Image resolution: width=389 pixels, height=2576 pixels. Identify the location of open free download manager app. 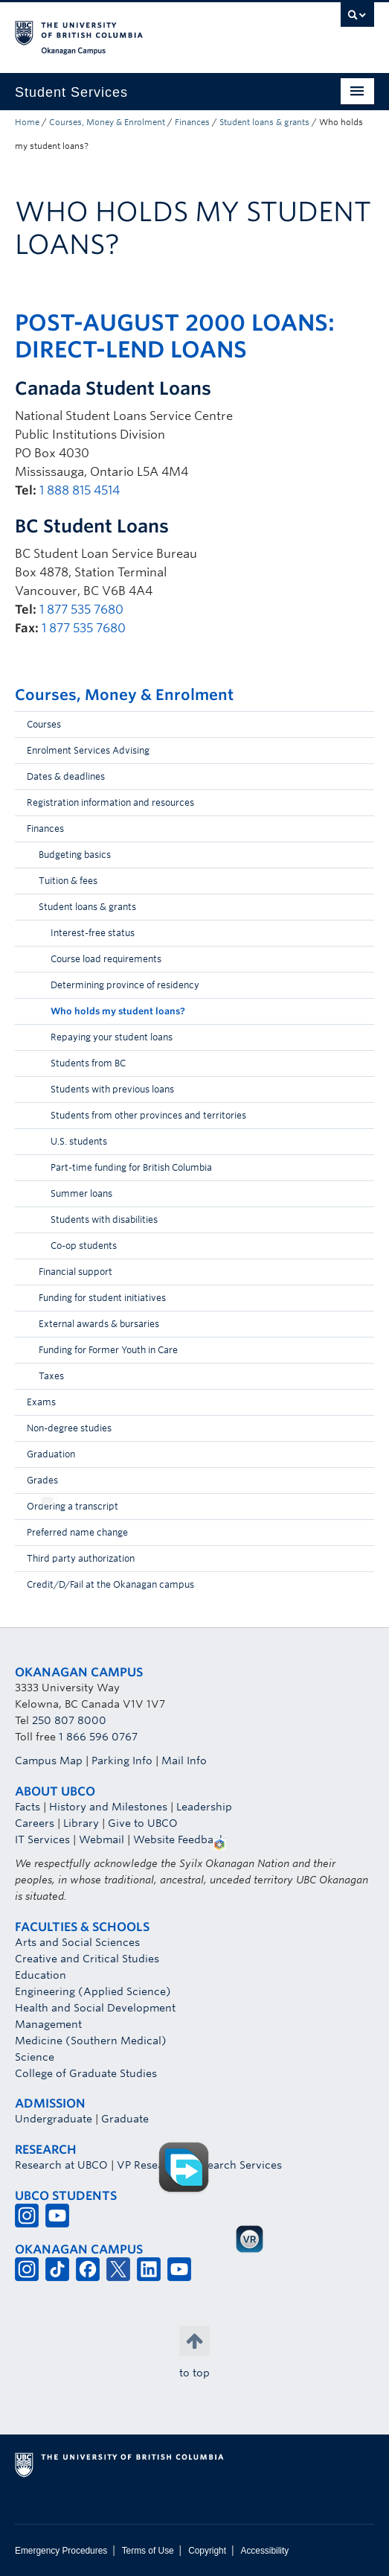
(184, 2167).